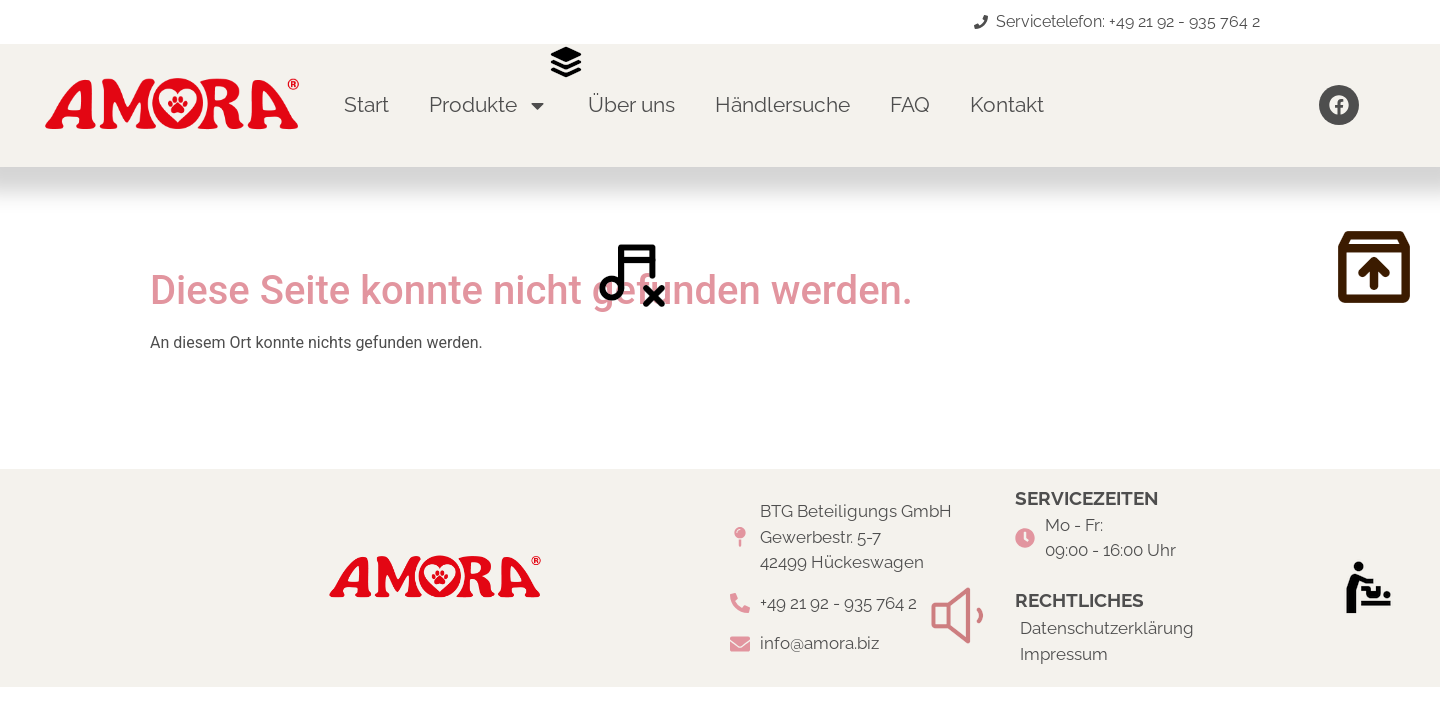  What do you see at coordinates (1368, 588) in the screenshot?
I see `indicates baby changing station nearby` at bounding box center [1368, 588].